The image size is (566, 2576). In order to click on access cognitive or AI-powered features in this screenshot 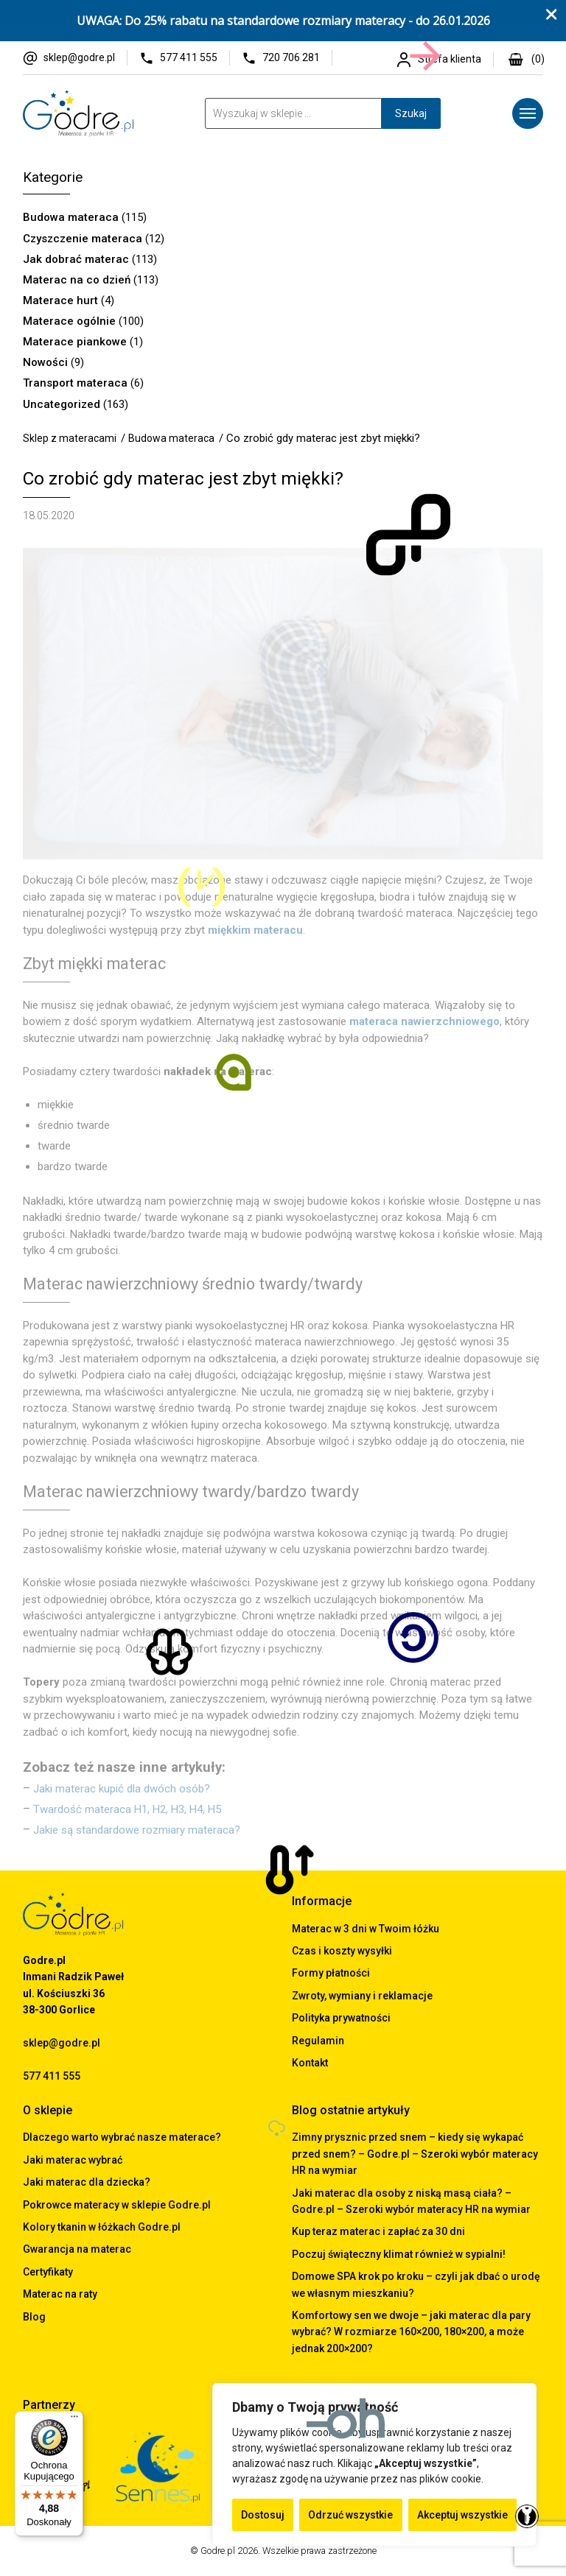, I will do `click(170, 1652)`.